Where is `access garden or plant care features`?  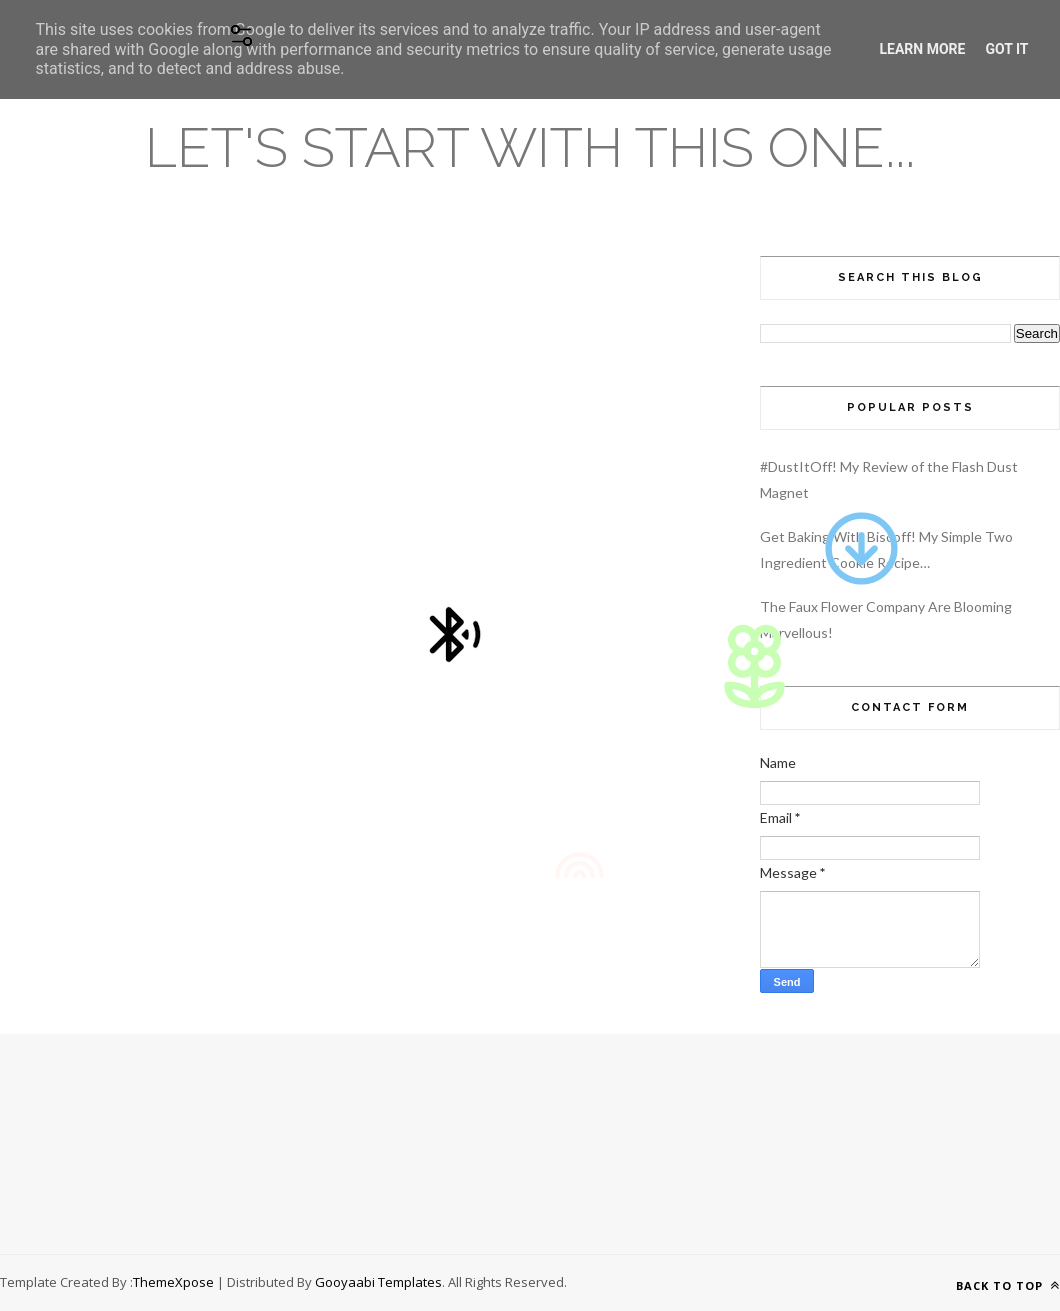
access garden or plant care features is located at coordinates (754, 666).